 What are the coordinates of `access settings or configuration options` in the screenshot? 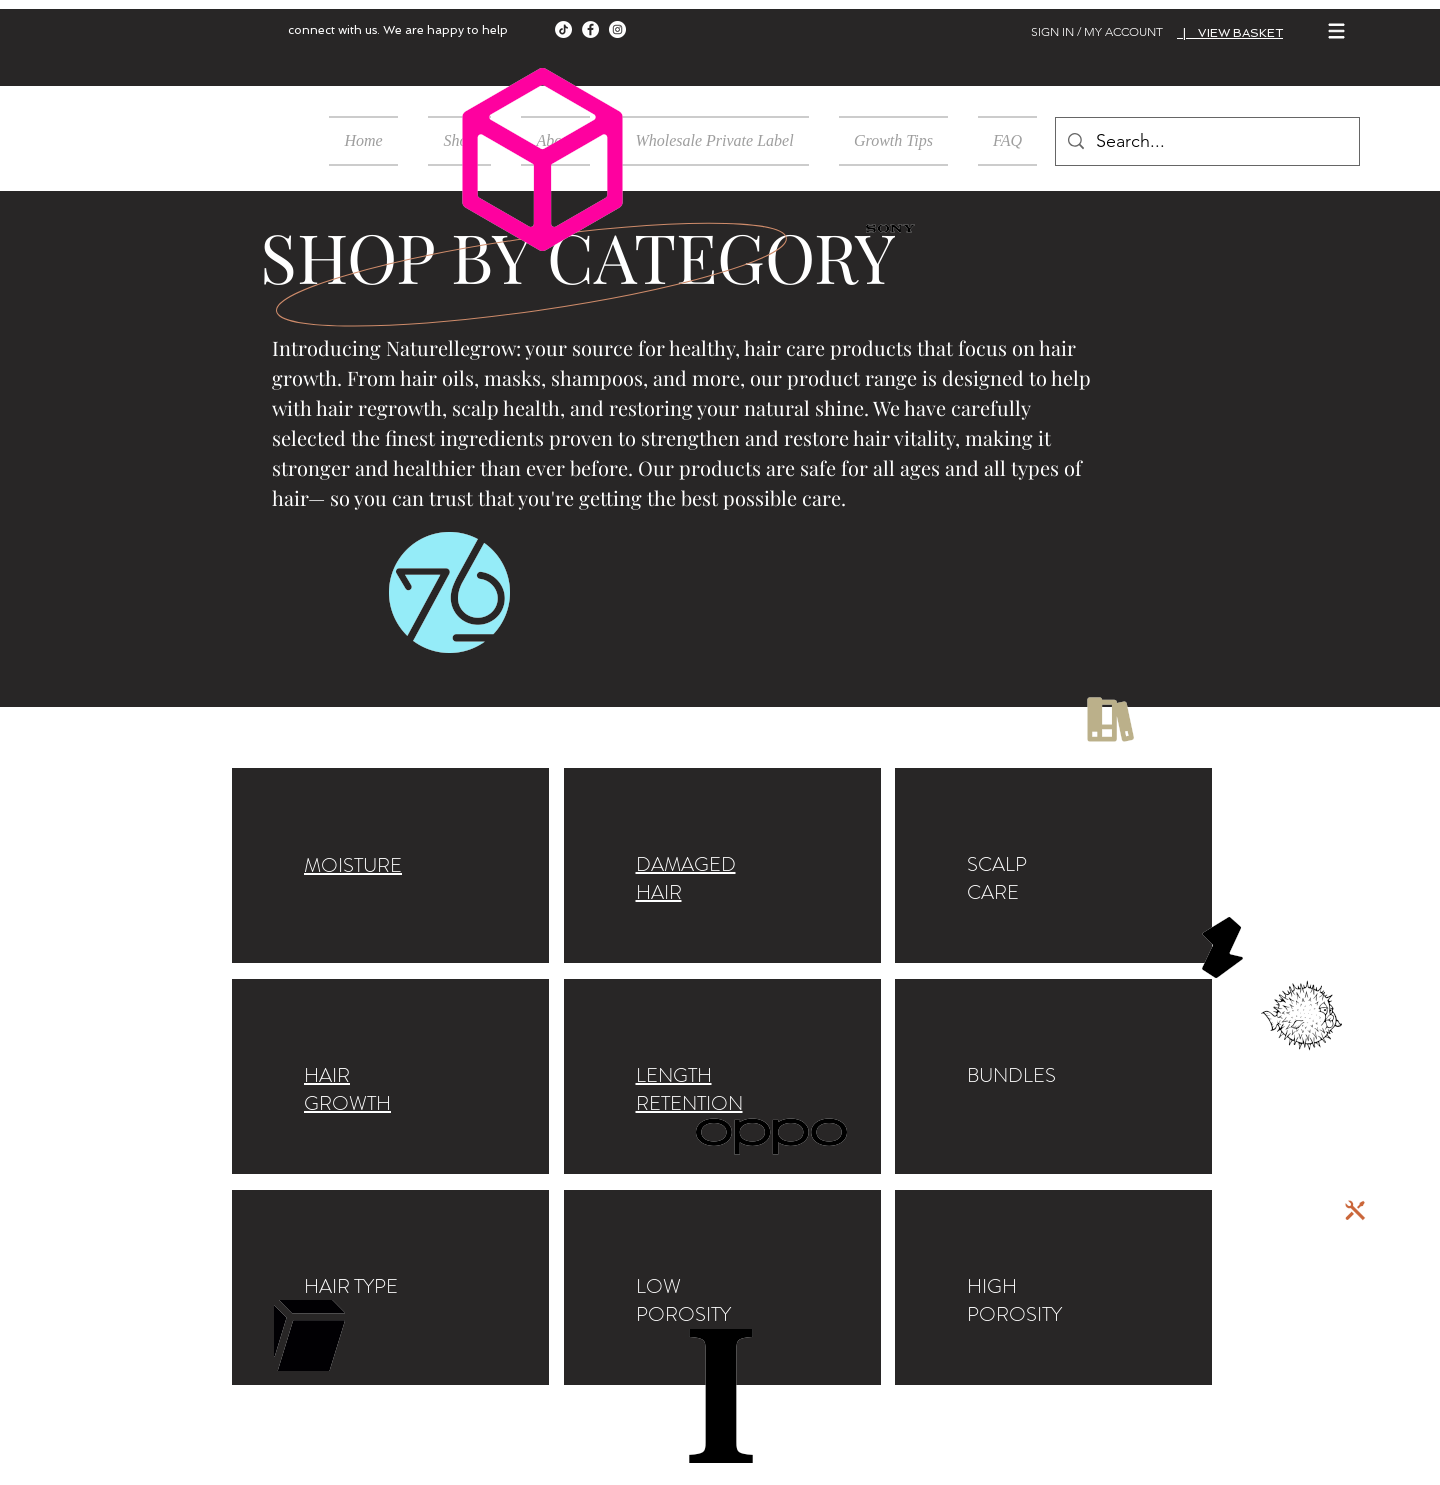 It's located at (1355, 1210).